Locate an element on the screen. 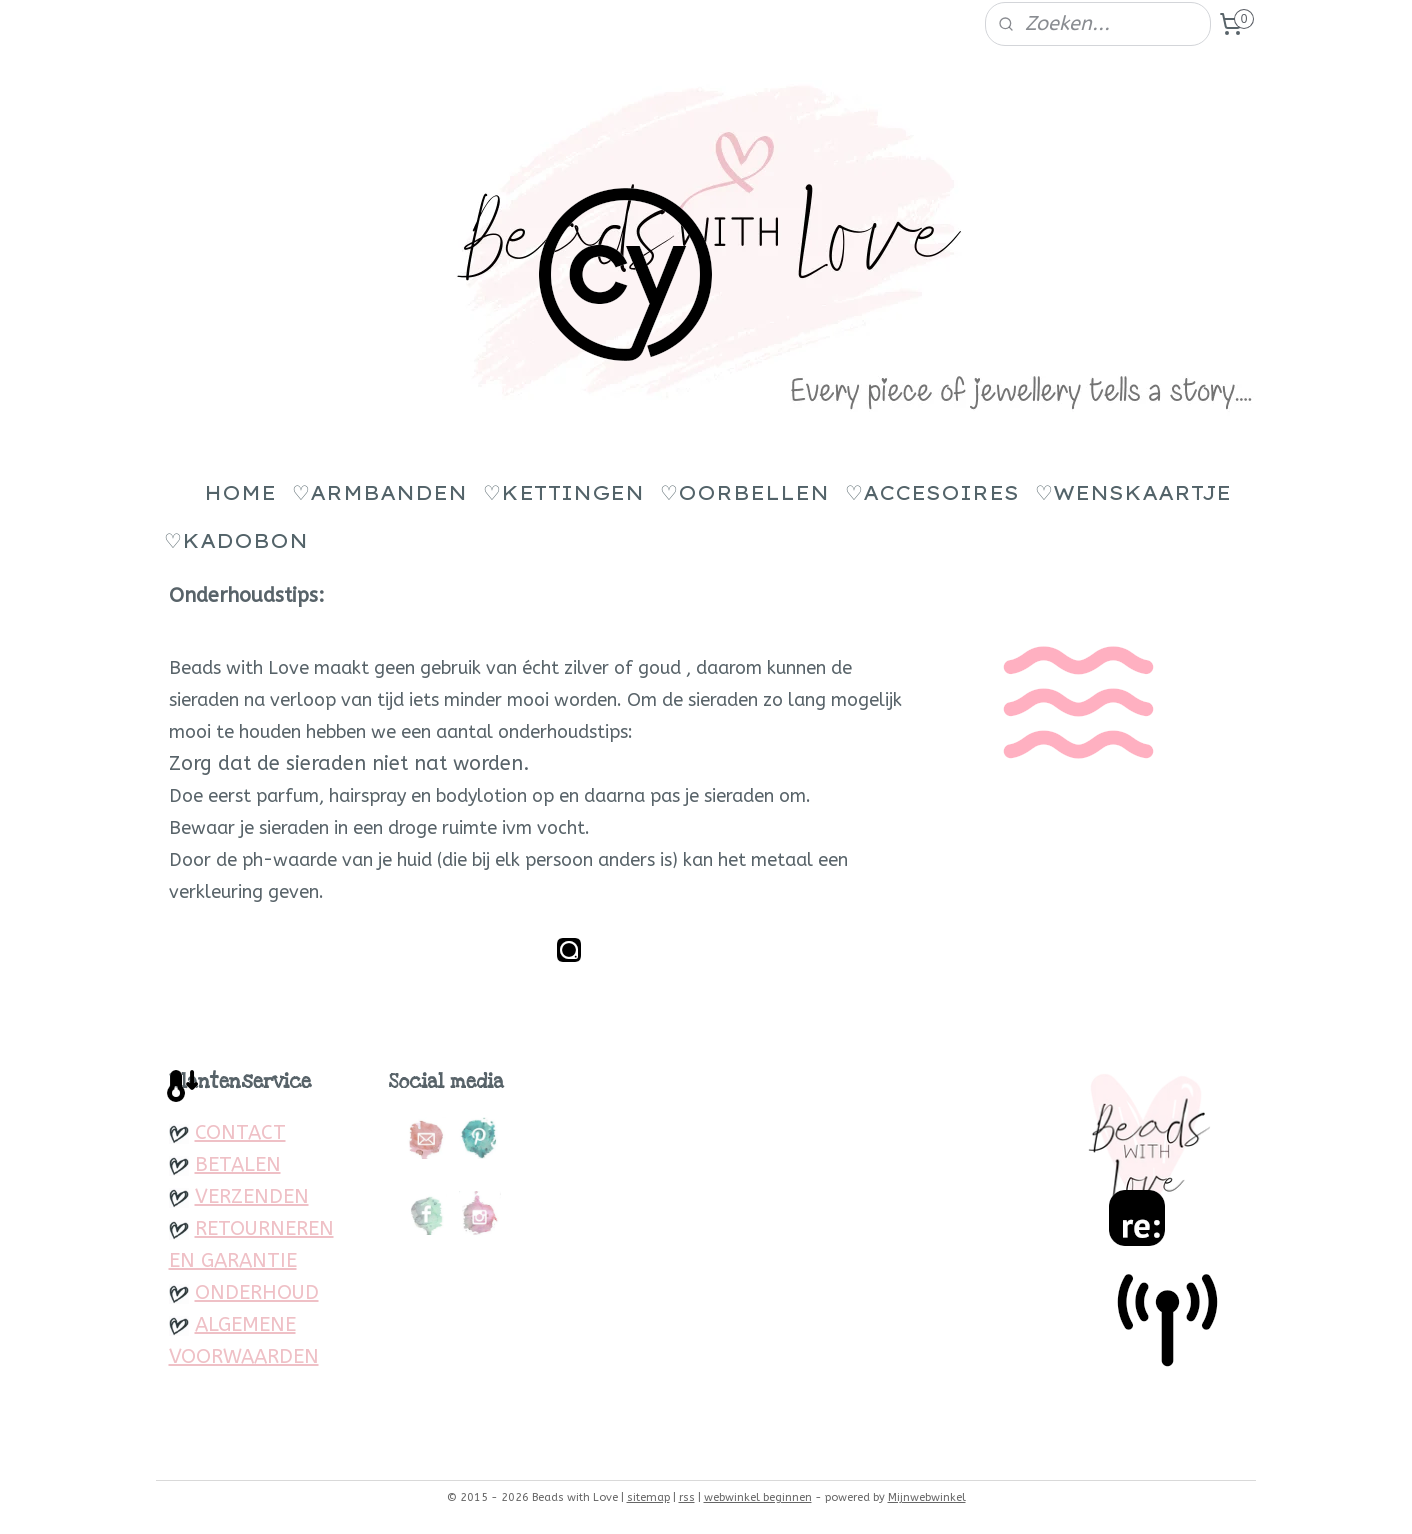  broadcast or transmit a signal is located at coordinates (1167, 1319).